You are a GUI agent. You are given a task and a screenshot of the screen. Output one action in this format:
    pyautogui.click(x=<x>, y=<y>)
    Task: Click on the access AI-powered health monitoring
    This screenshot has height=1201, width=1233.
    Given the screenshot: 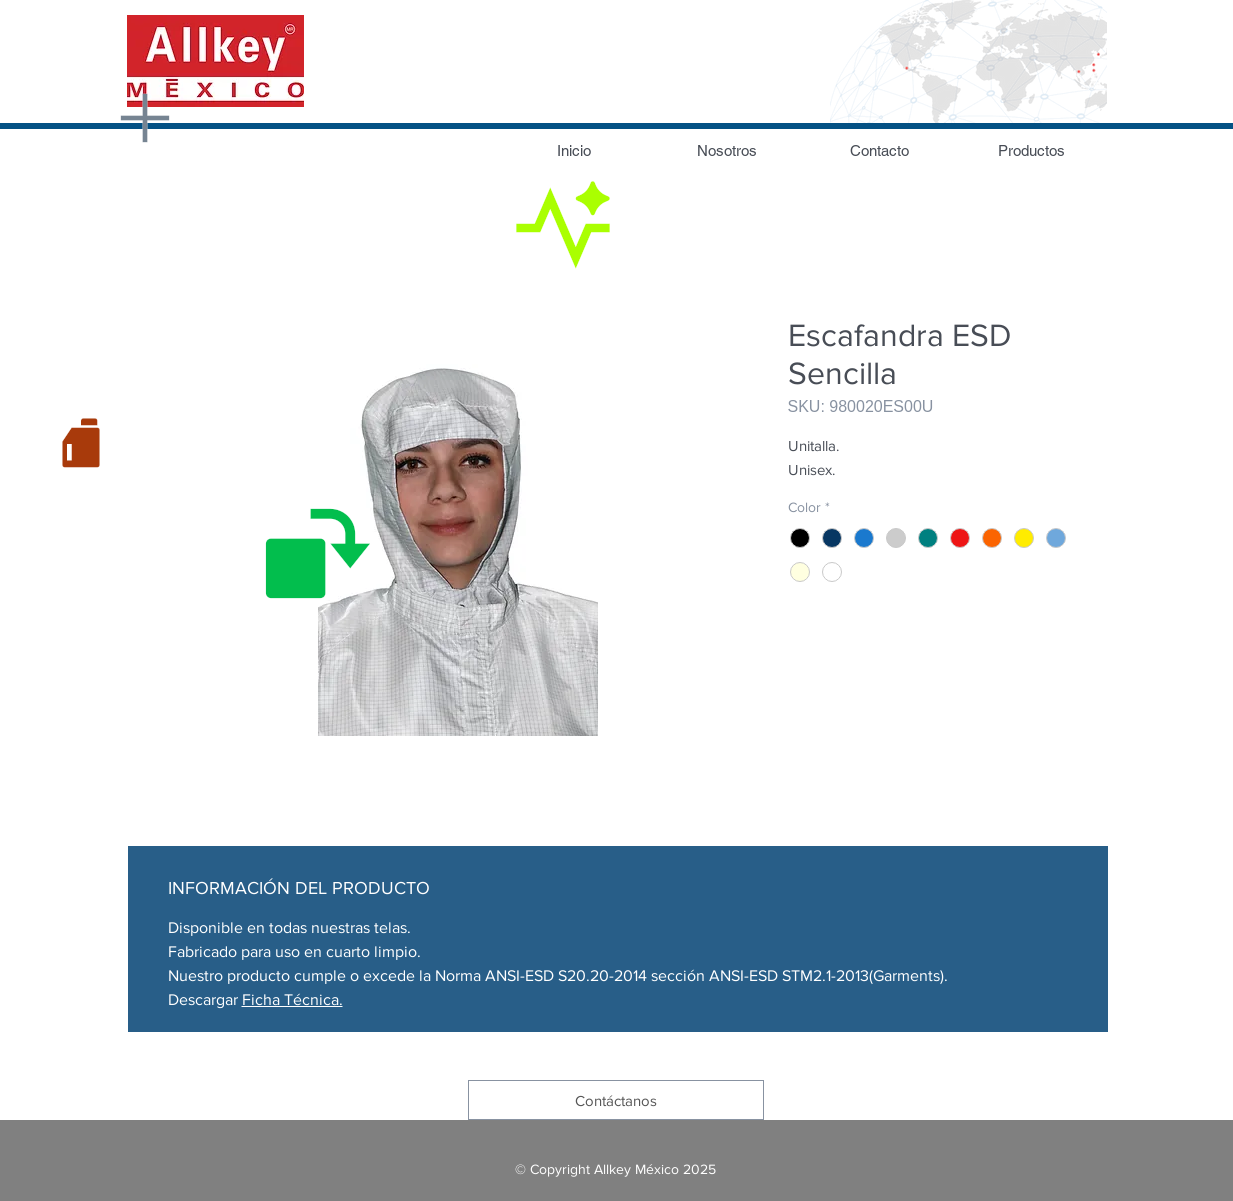 What is the action you would take?
    pyautogui.click(x=563, y=228)
    